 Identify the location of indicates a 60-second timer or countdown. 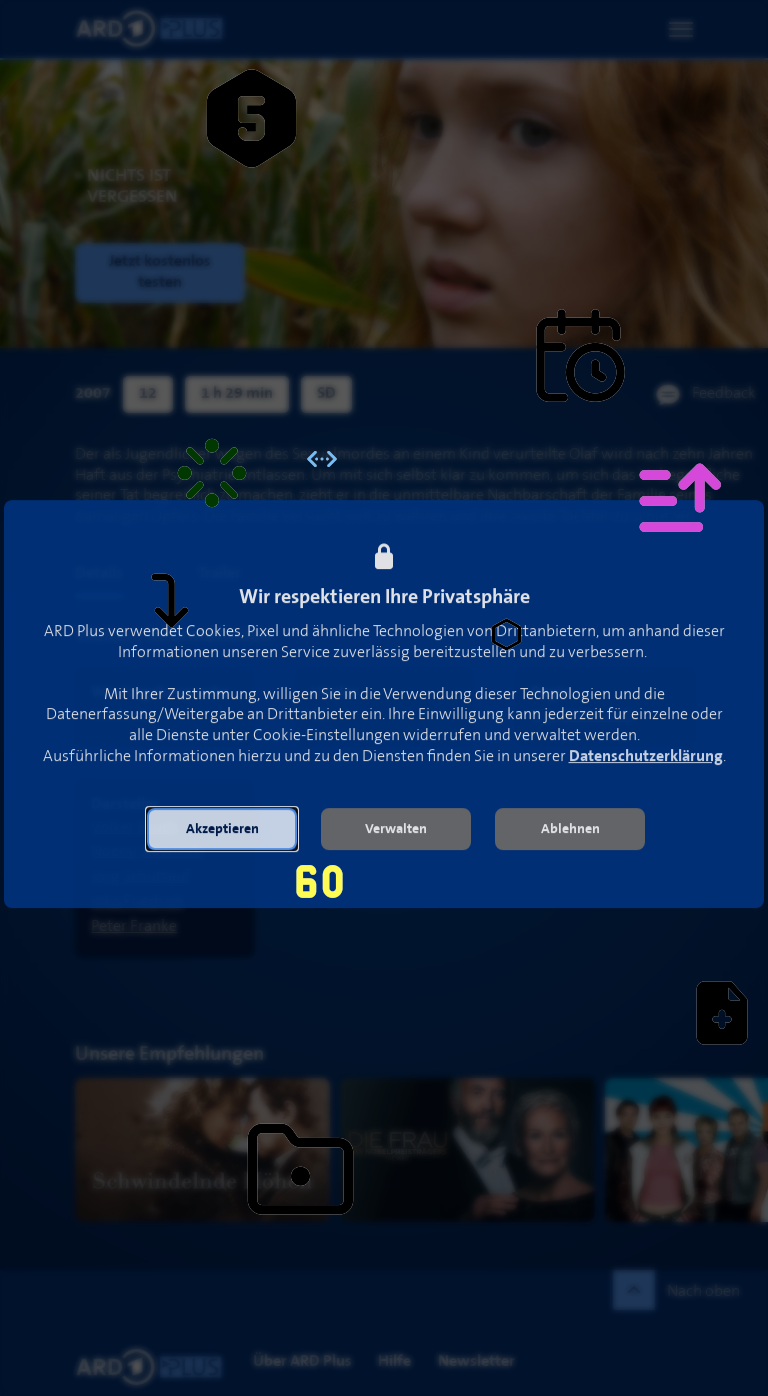
(319, 881).